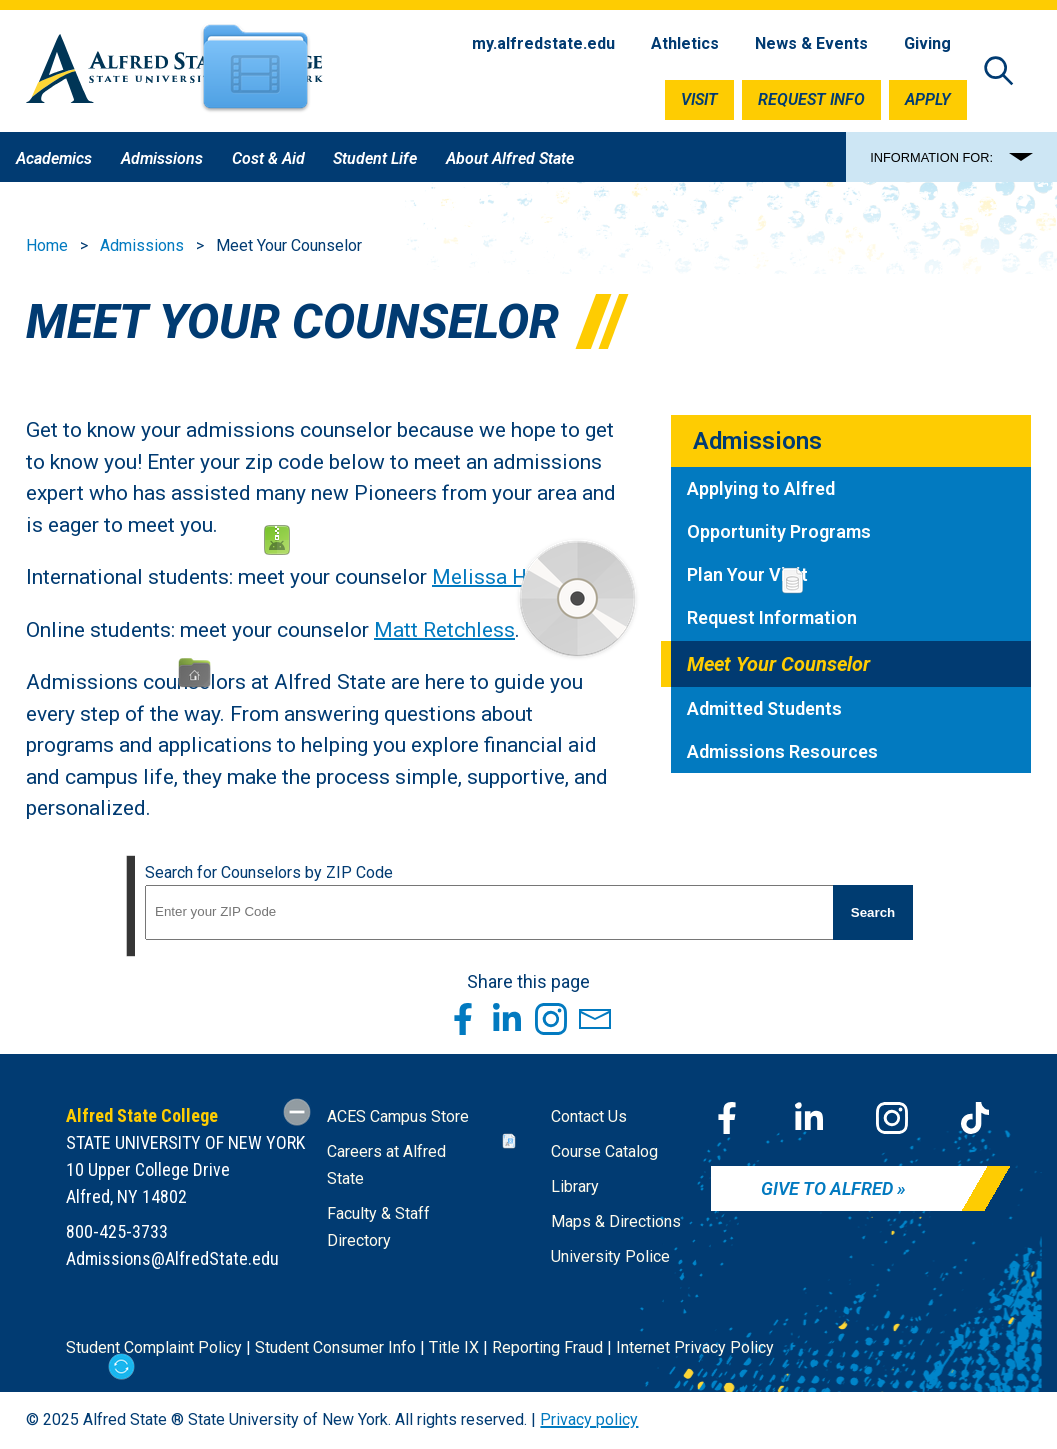 The width and height of the screenshot is (1057, 1449). What do you see at coordinates (792, 580) in the screenshot?
I see `sqlite3 database file` at bounding box center [792, 580].